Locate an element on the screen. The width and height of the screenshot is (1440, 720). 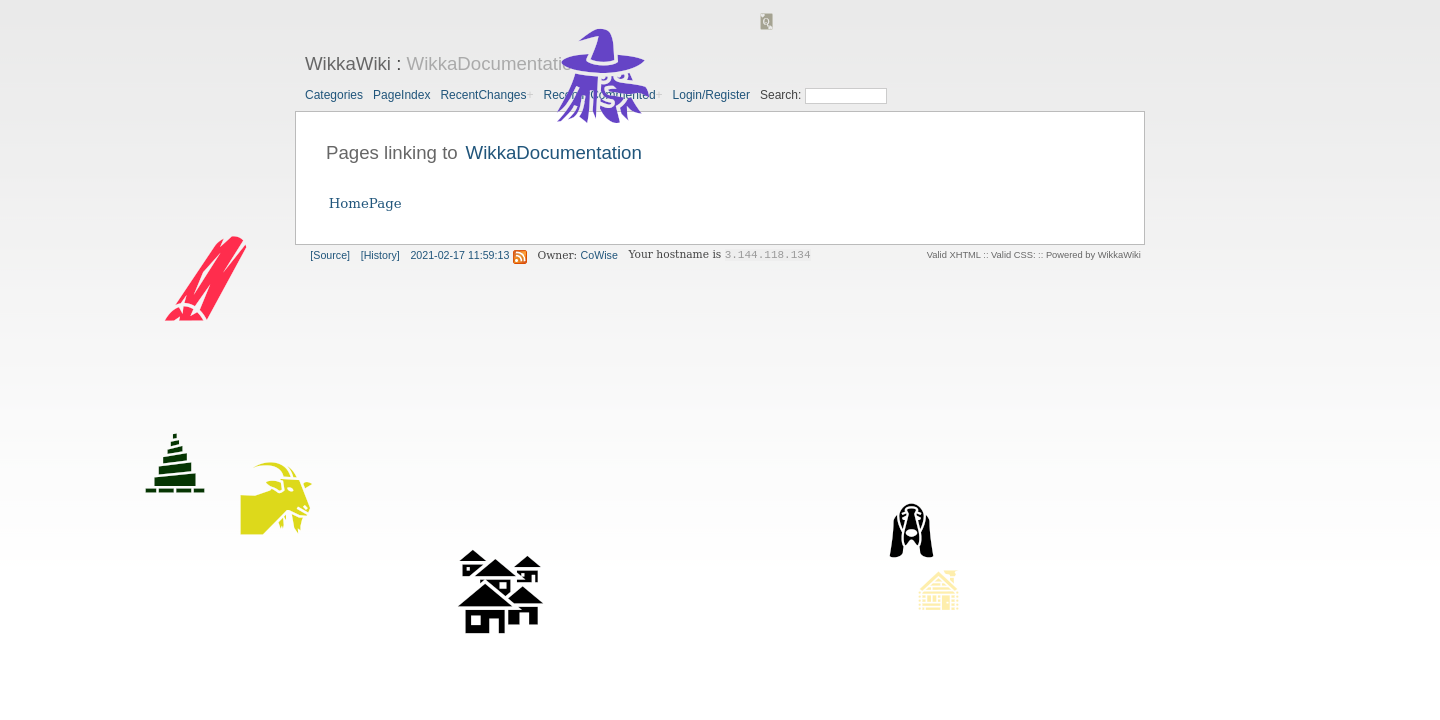
select a cabin or lodge accommodation is located at coordinates (938, 590).